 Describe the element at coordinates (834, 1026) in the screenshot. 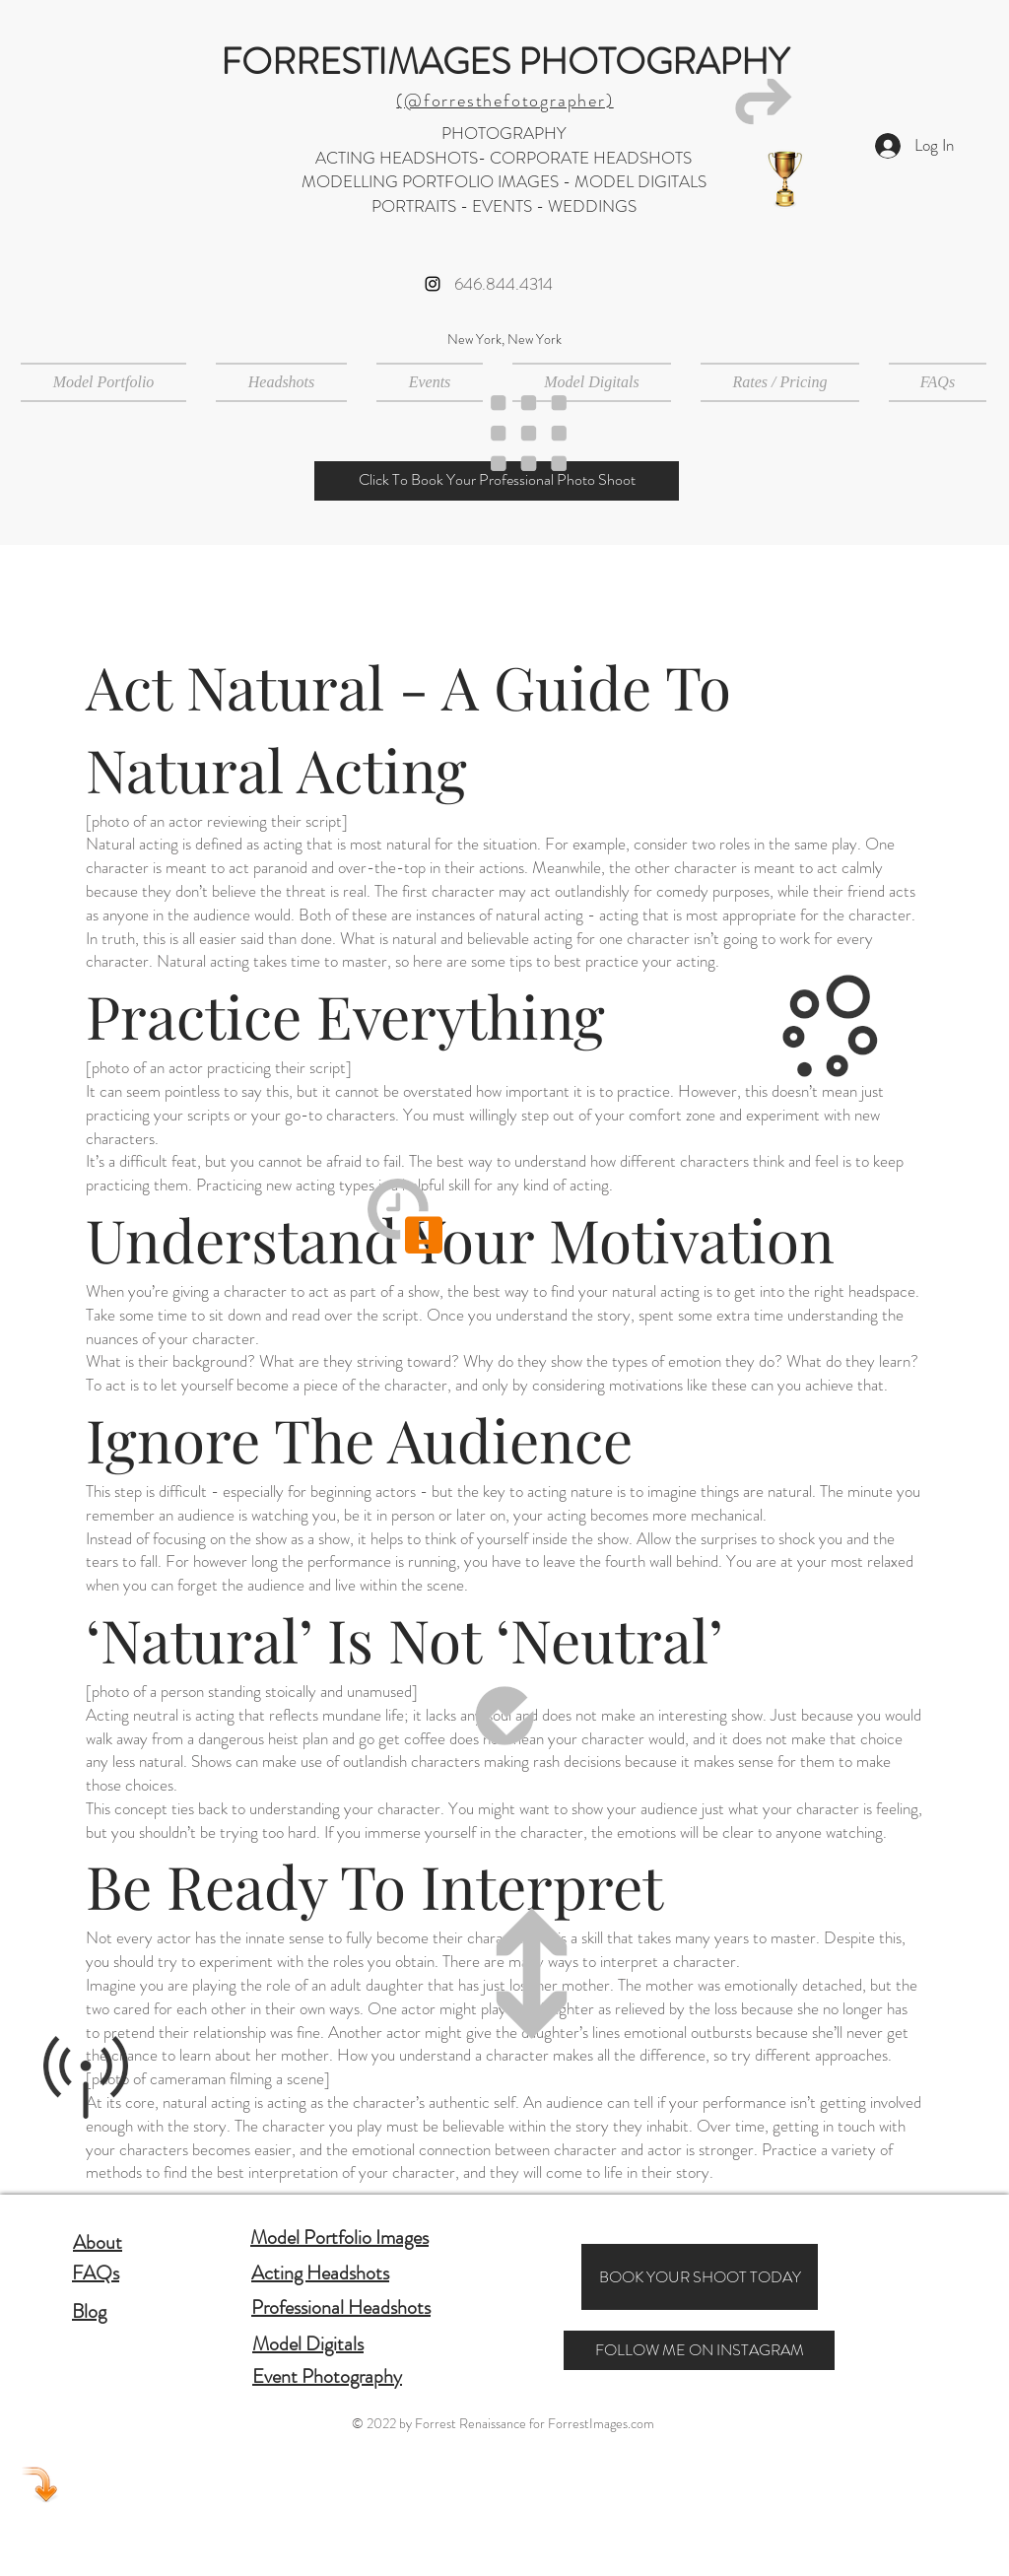

I see `open gnome pie application launcher` at that location.